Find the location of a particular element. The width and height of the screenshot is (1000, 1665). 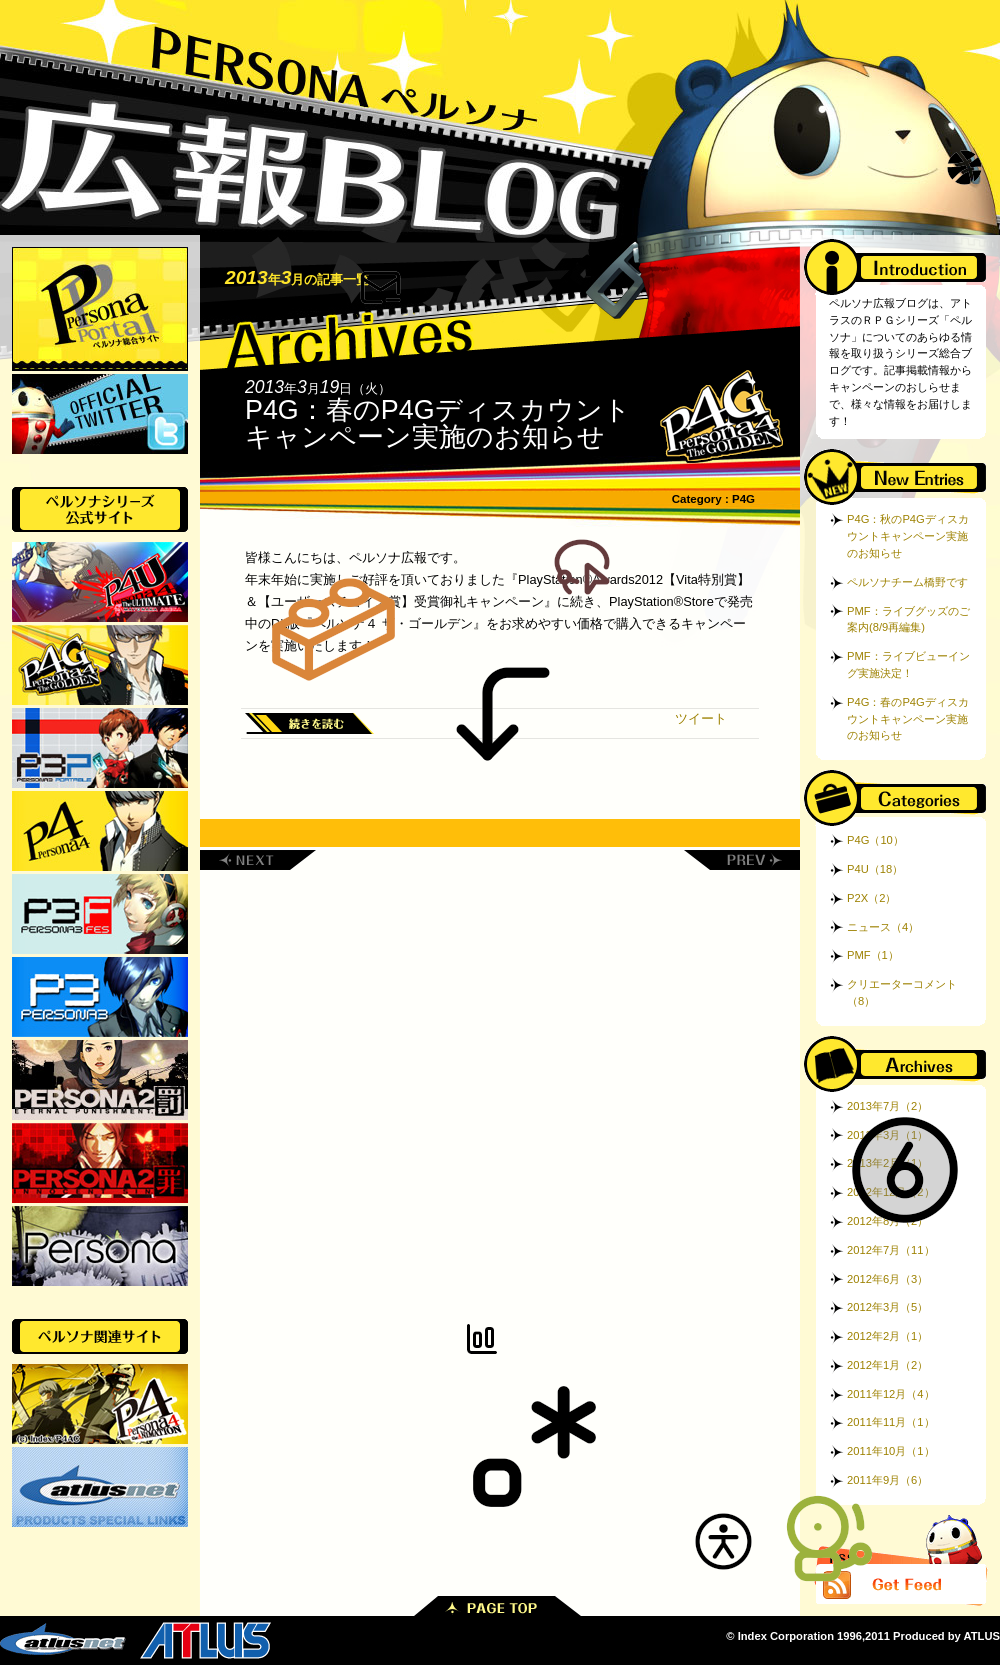

indicates step 6 in a multi-step process is located at coordinates (905, 1170).